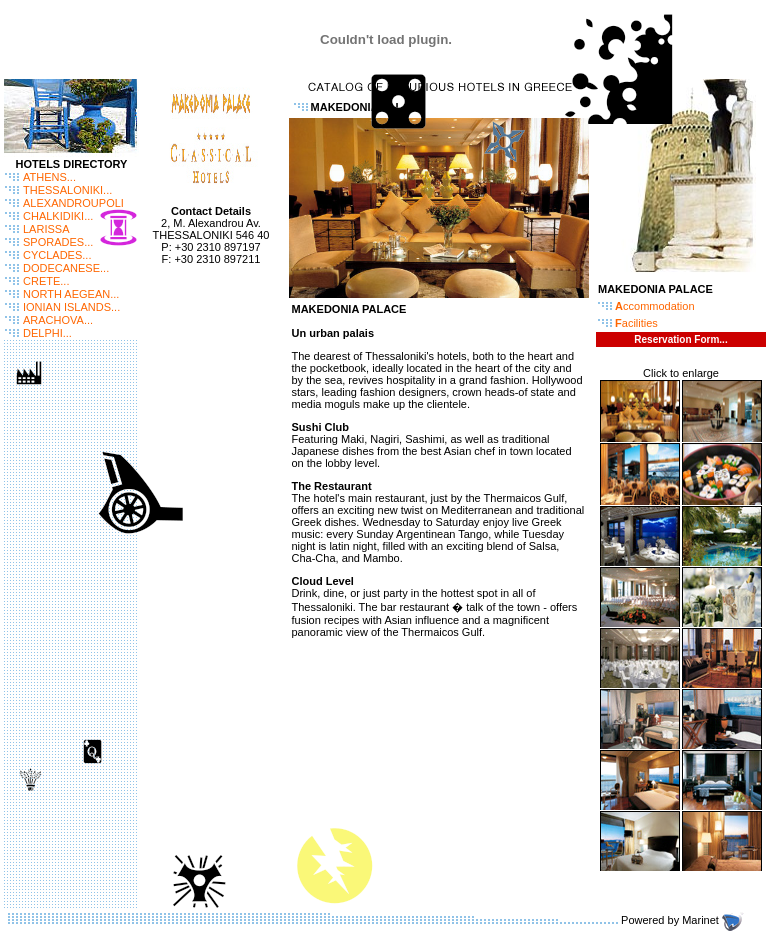 The width and height of the screenshot is (772, 932). I want to click on indicates corrupted or damaged disc media, so click(334, 865).